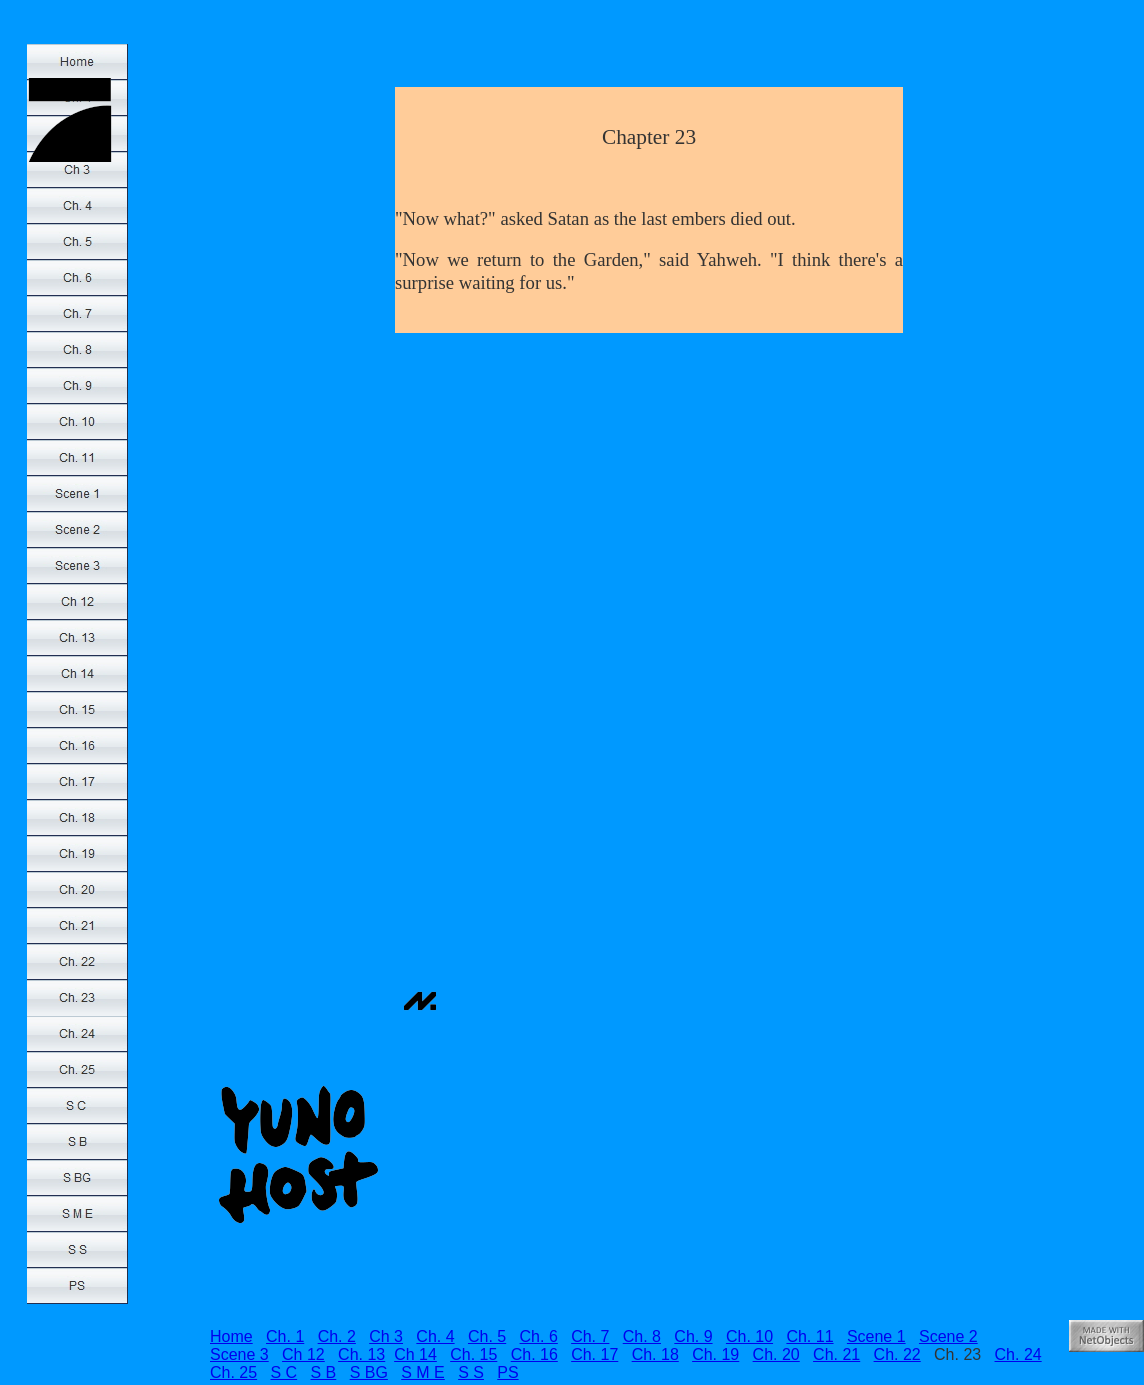 This screenshot has height=1385, width=1144. I want to click on ProSieben German TV channel logo, so click(70, 120).